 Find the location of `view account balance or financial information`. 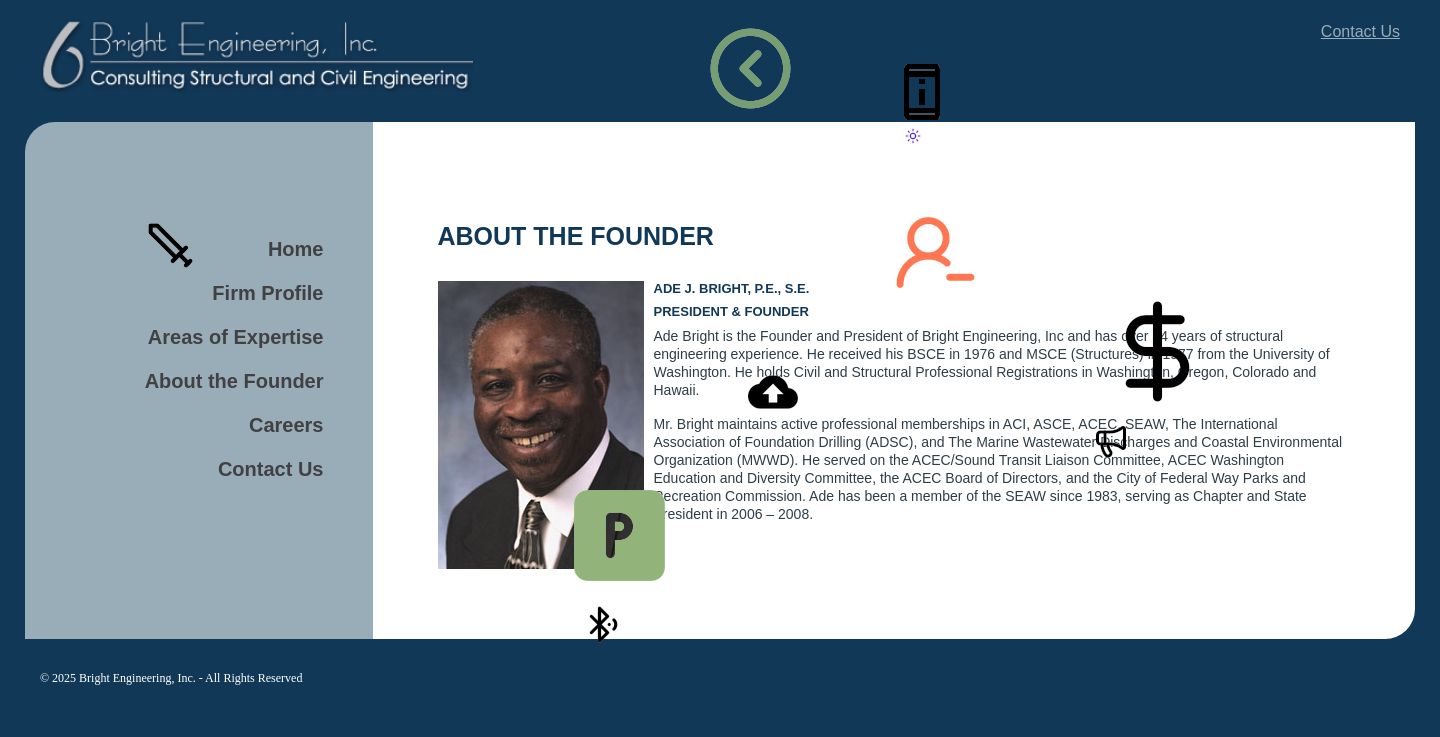

view account balance or financial information is located at coordinates (1157, 351).